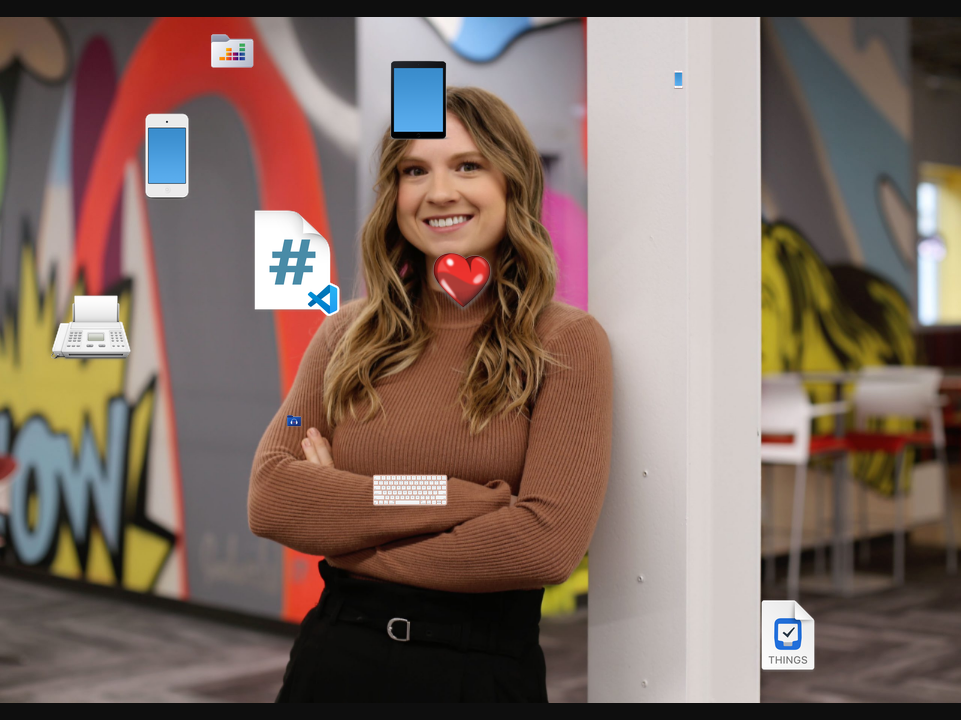 This screenshot has width=961, height=720. Describe the element at coordinates (678, 79) in the screenshot. I see `iPod Touch device connected` at that location.